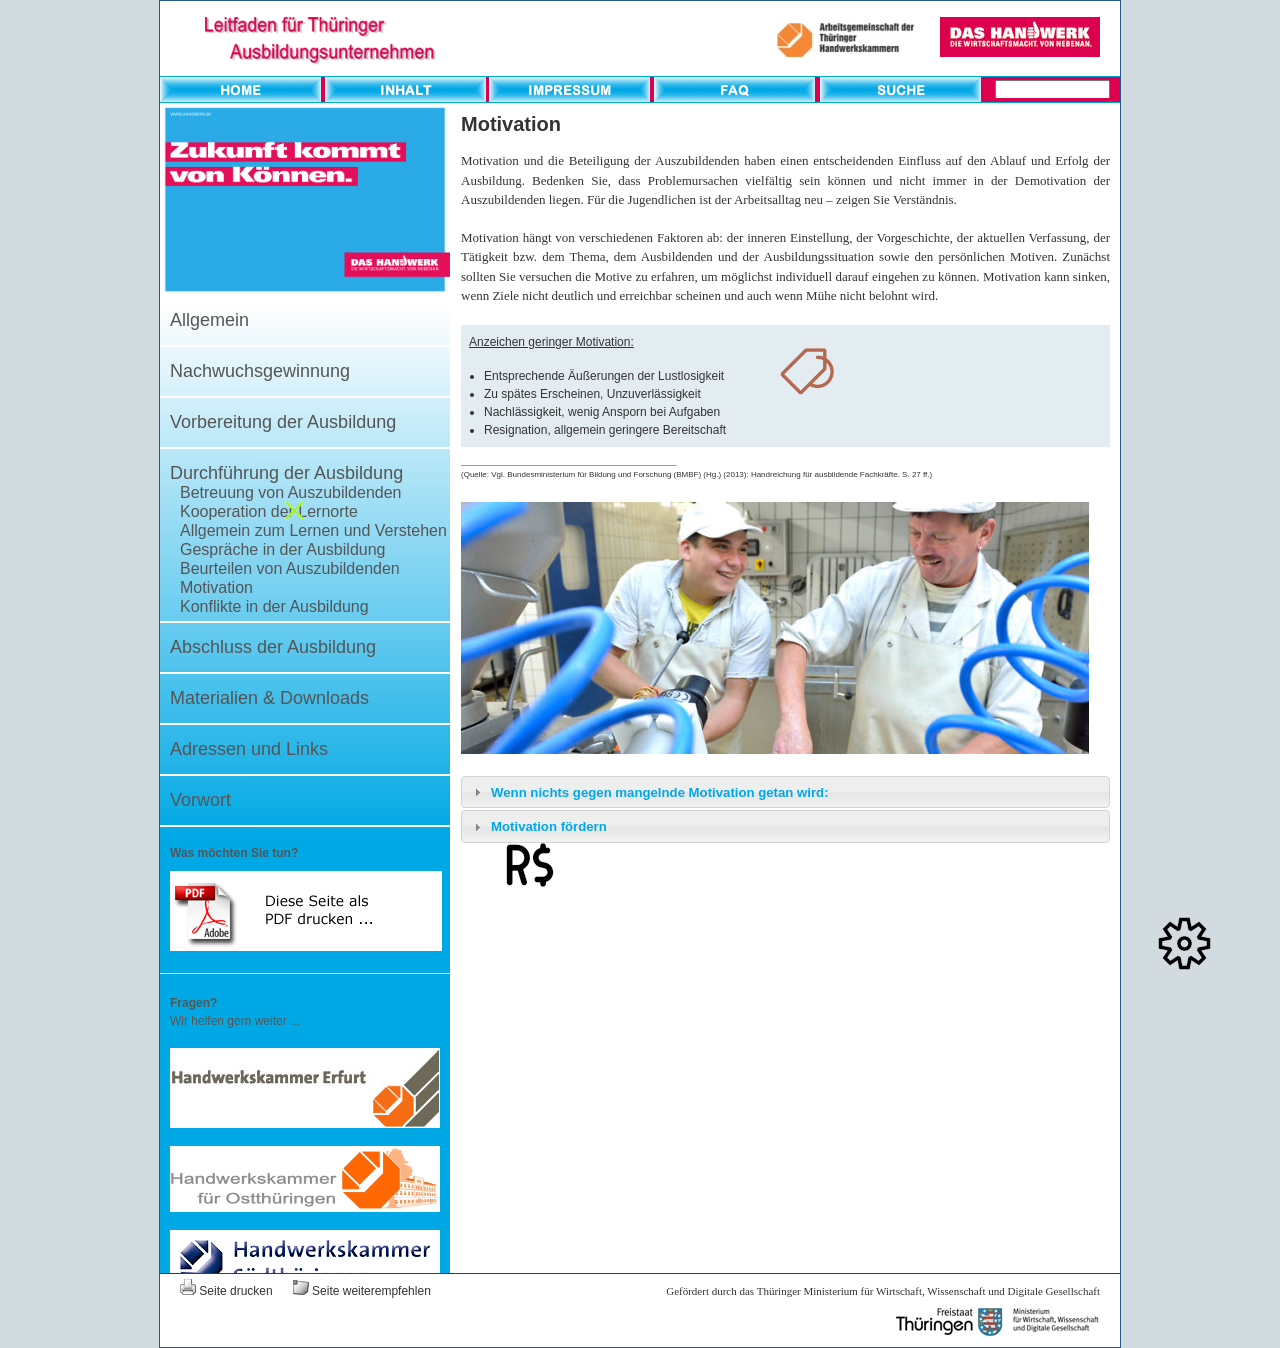  I want to click on indicates brazilian real (BRL) currency, so click(530, 865).